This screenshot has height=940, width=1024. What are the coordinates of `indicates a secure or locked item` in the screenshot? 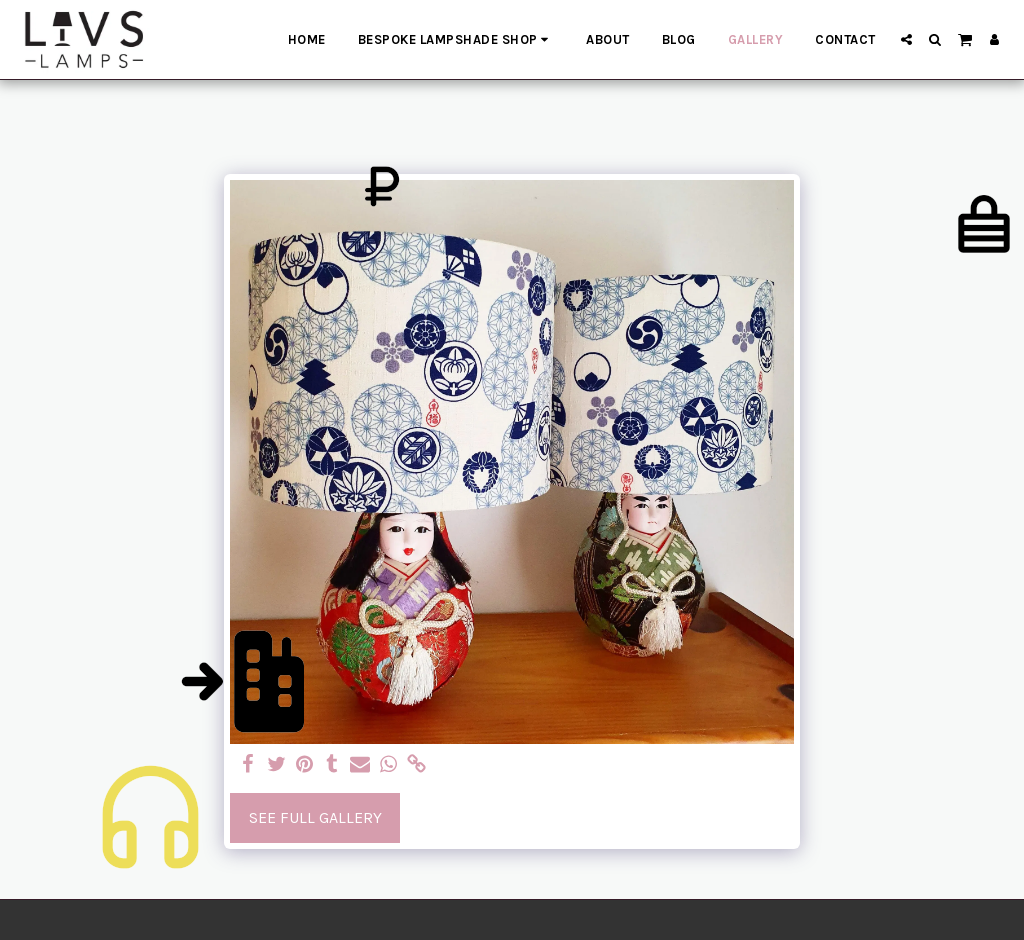 It's located at (984, 227).